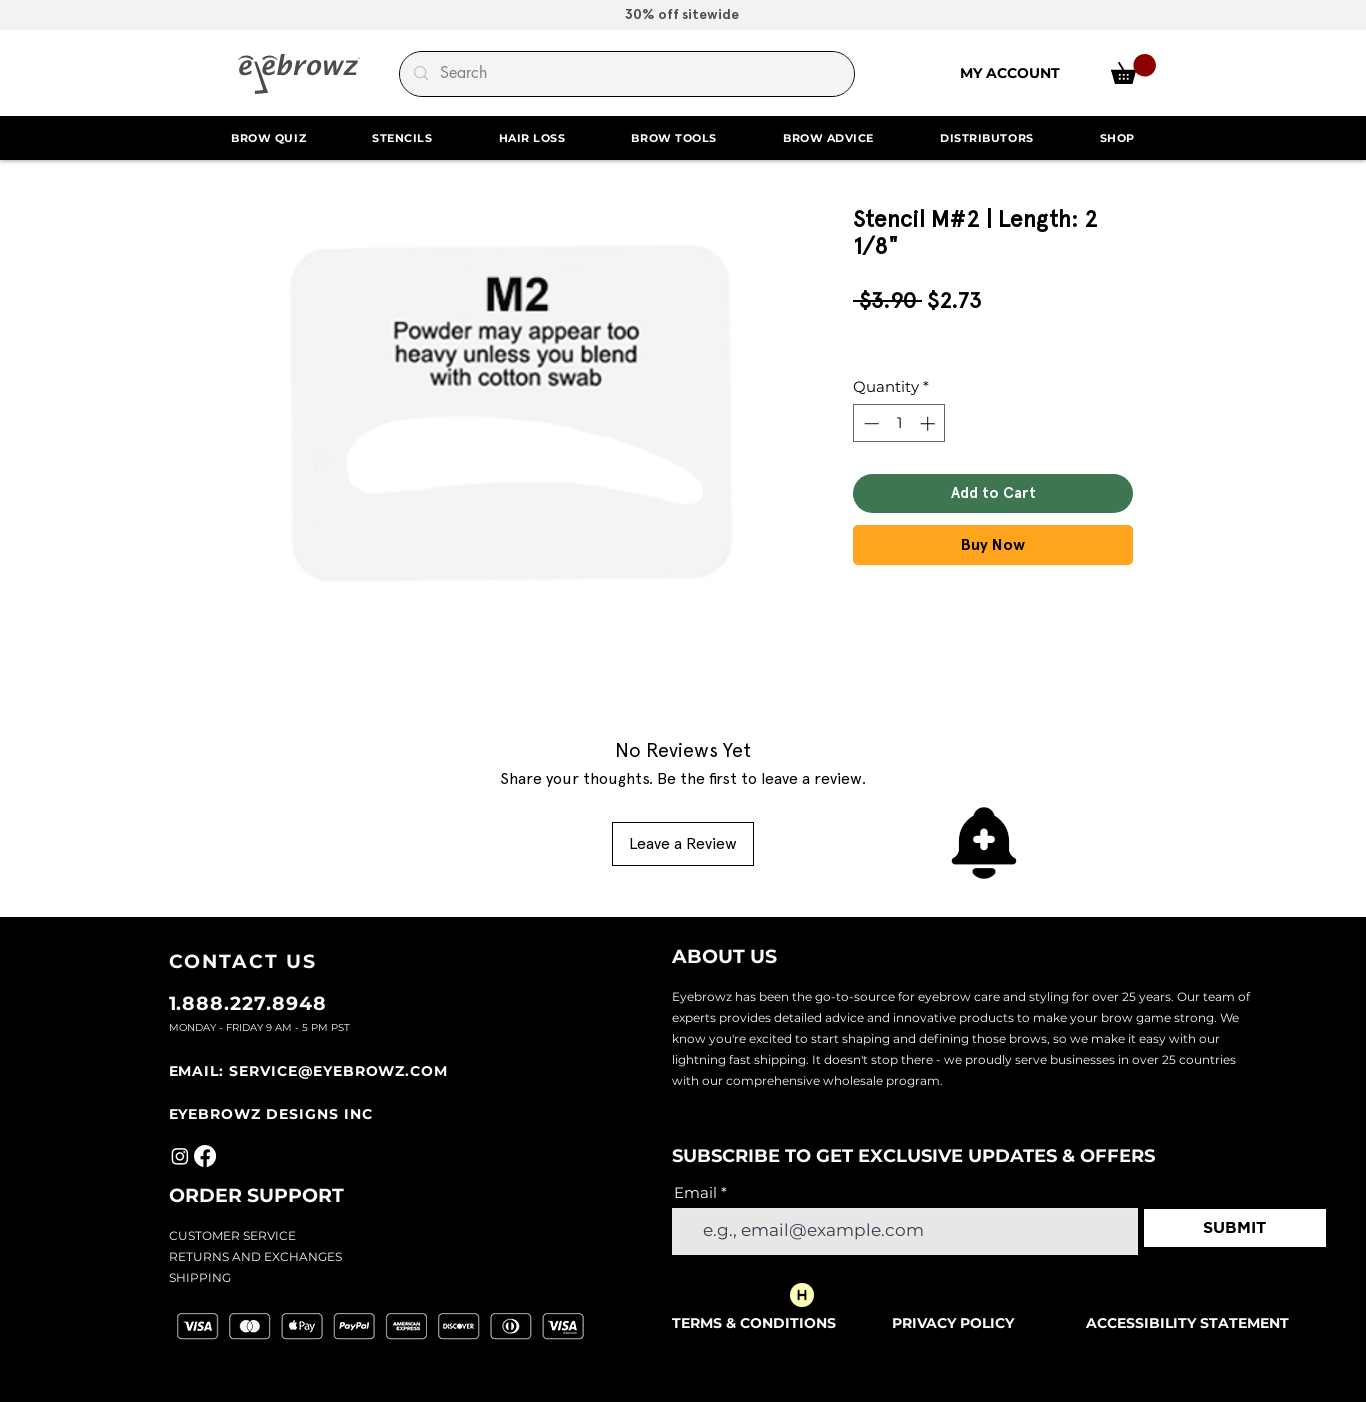 The height and width of the screenshot is (1402, 1366). What do you see at coordinates (802, 1295) in the screenshot?
I see `indicates a hospital or medical facility nearby` at bounding box center [802, 1295].